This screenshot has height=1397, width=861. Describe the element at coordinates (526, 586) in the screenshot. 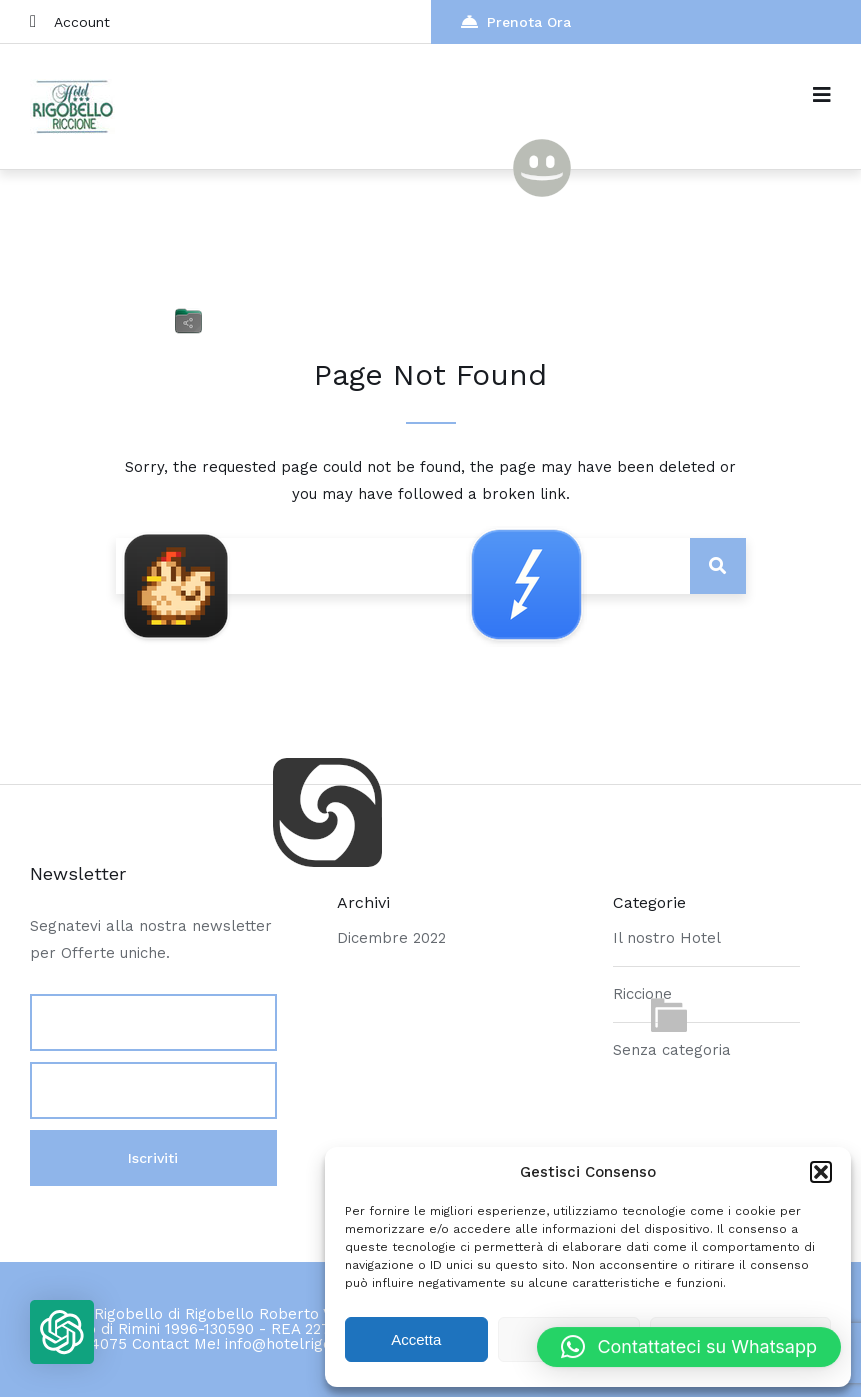

I see `access thunderbolt port settings` at that location.